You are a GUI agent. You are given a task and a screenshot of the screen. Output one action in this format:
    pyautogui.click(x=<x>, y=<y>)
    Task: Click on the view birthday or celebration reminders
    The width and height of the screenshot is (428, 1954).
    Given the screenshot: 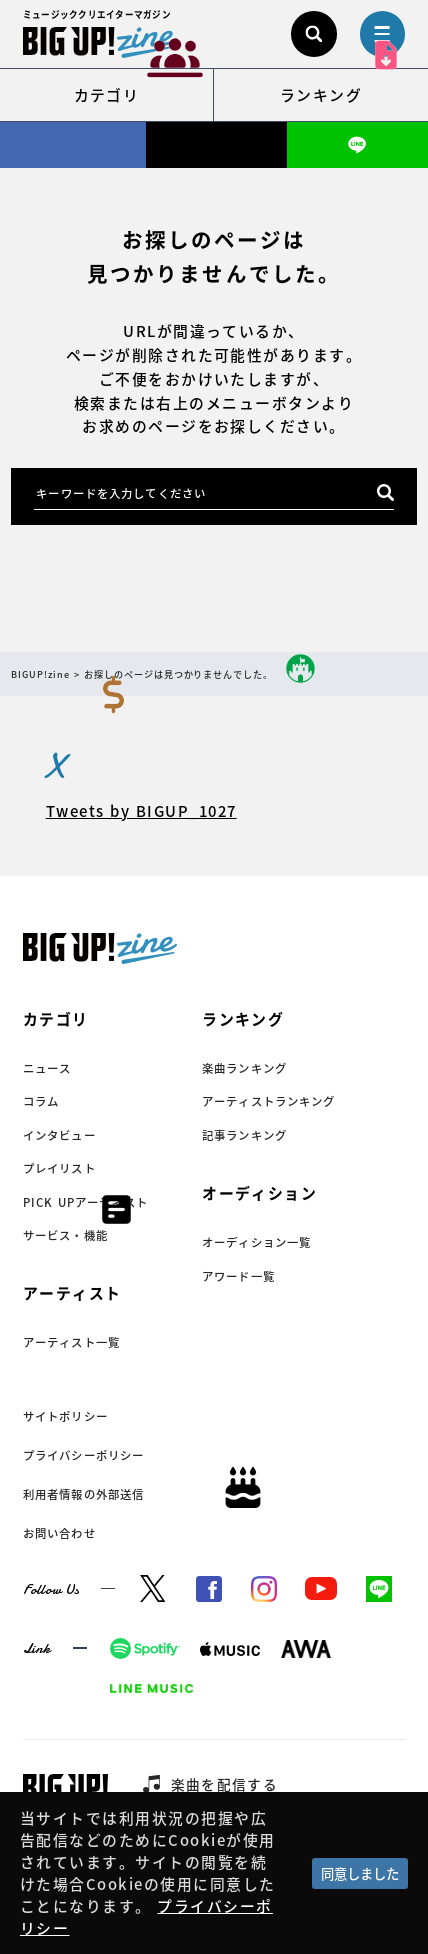 What is the action you would take?
    pyautogui.click(x=243, y=1488)
    